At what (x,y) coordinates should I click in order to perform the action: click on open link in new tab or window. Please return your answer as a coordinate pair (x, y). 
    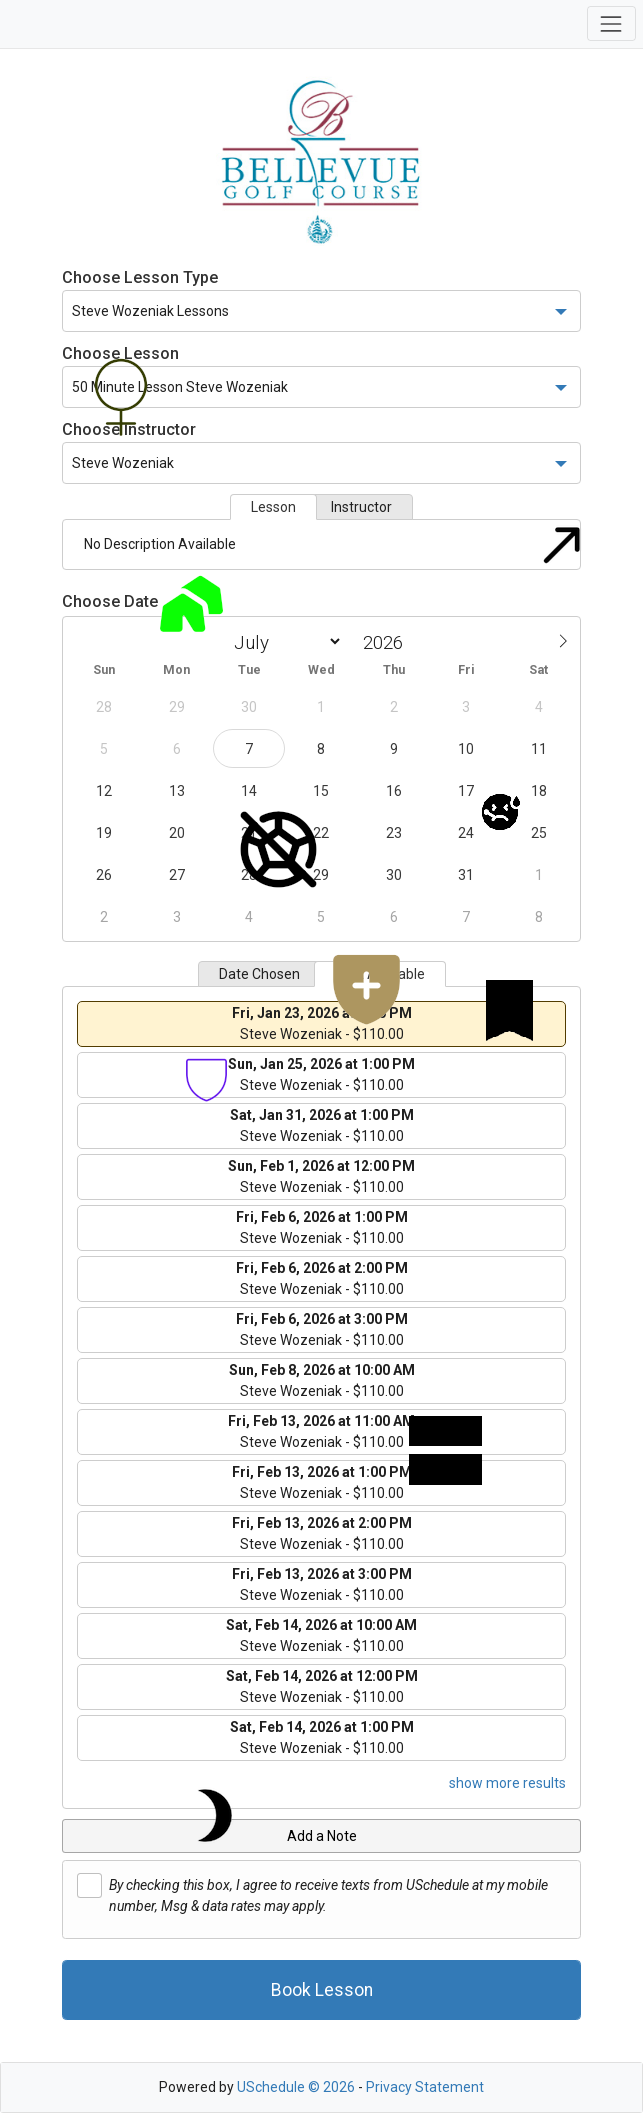
    Looking at the image, I should click on (562, 544).